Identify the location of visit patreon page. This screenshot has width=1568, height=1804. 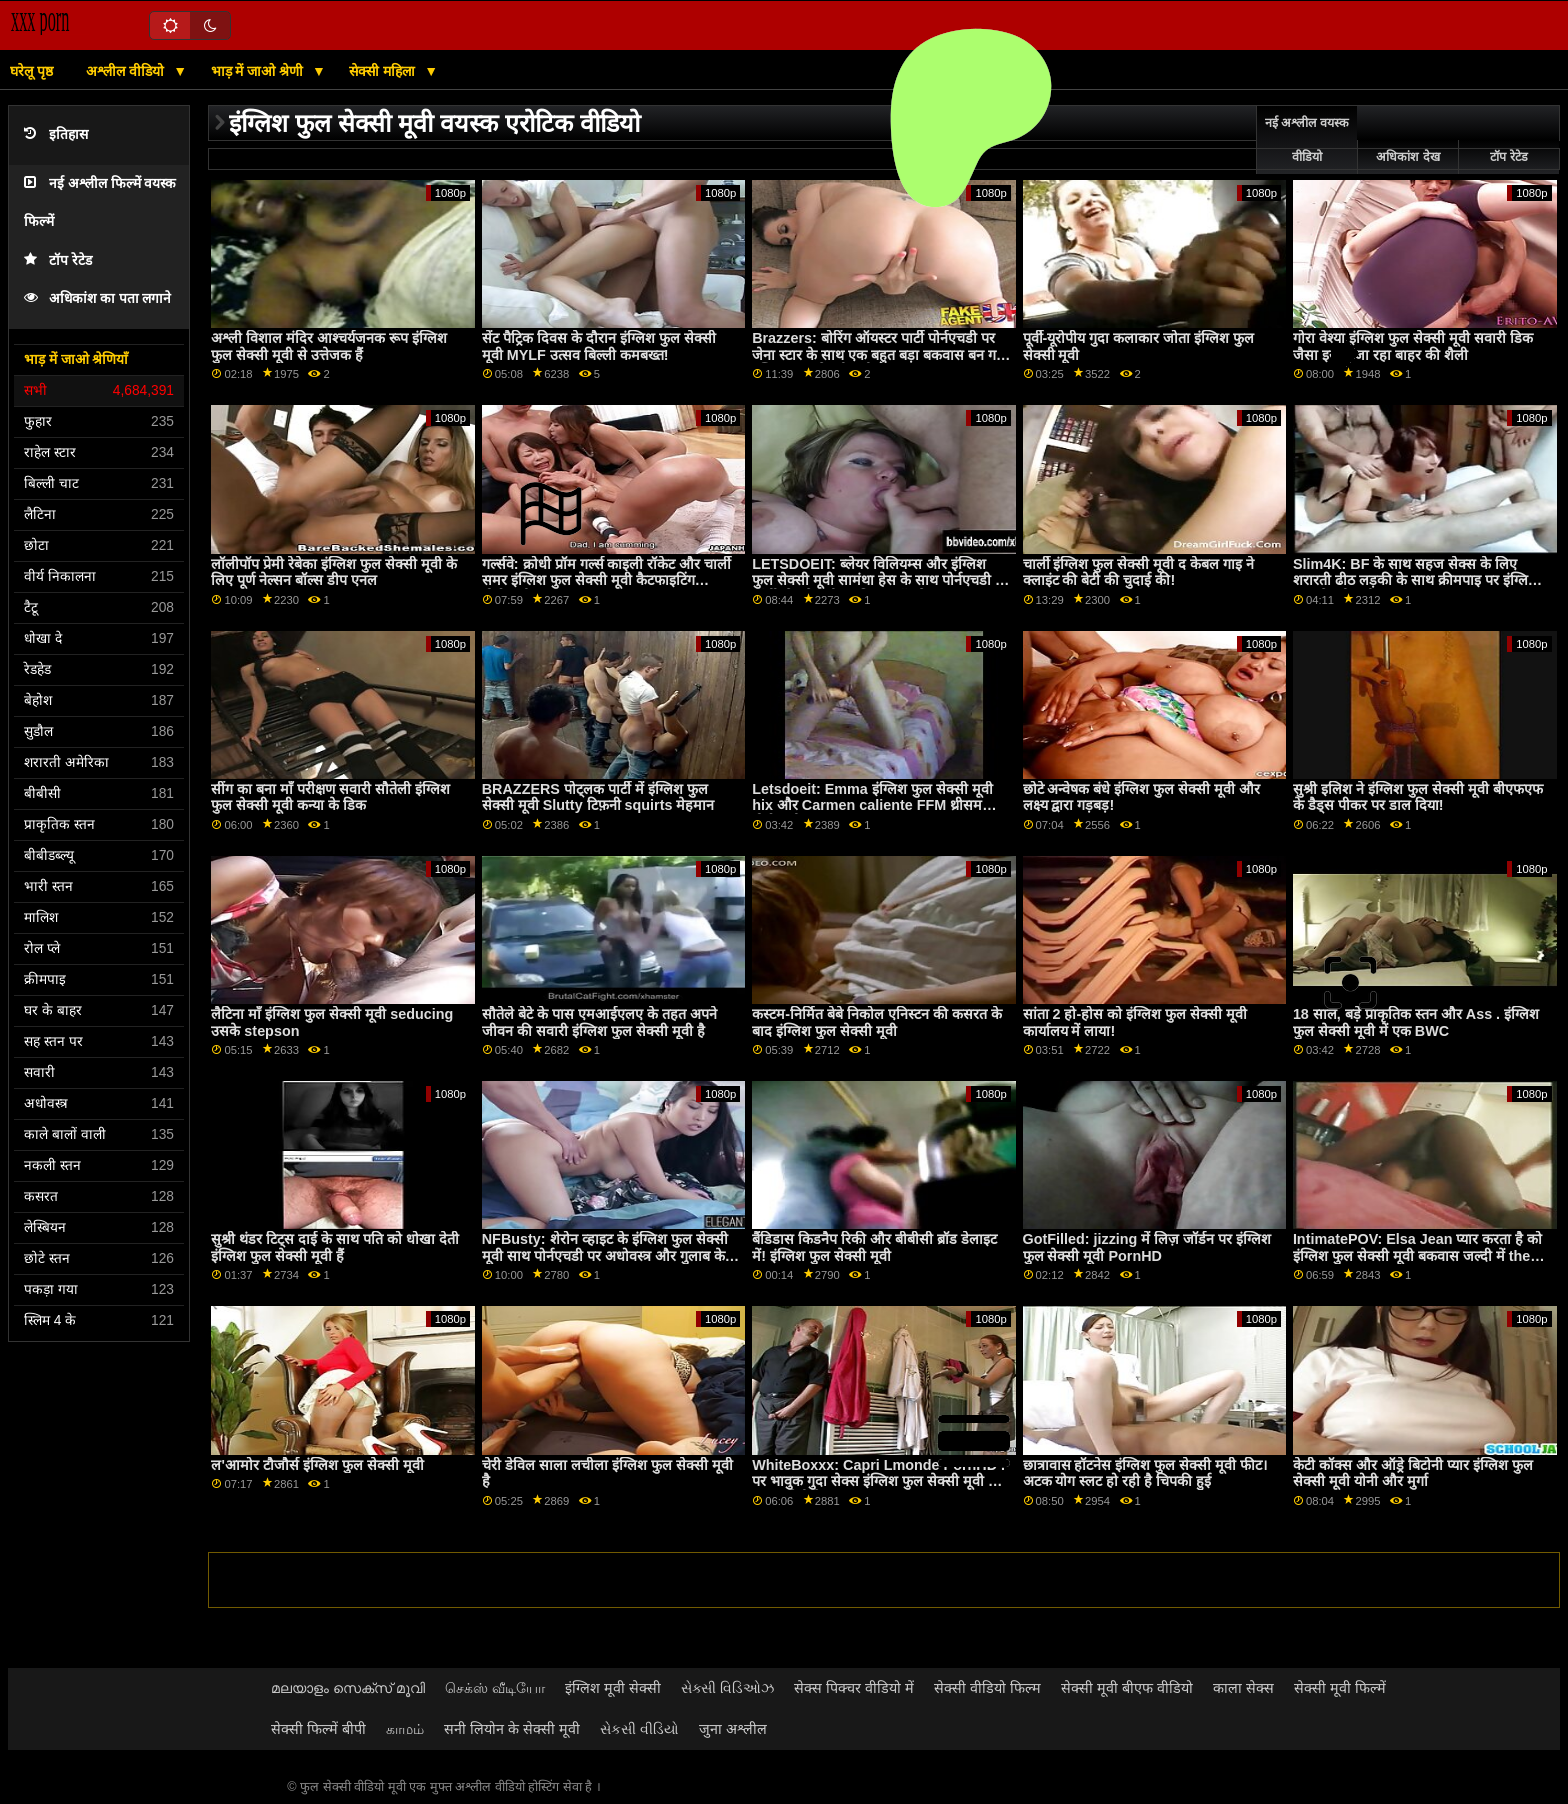
(971, 118).